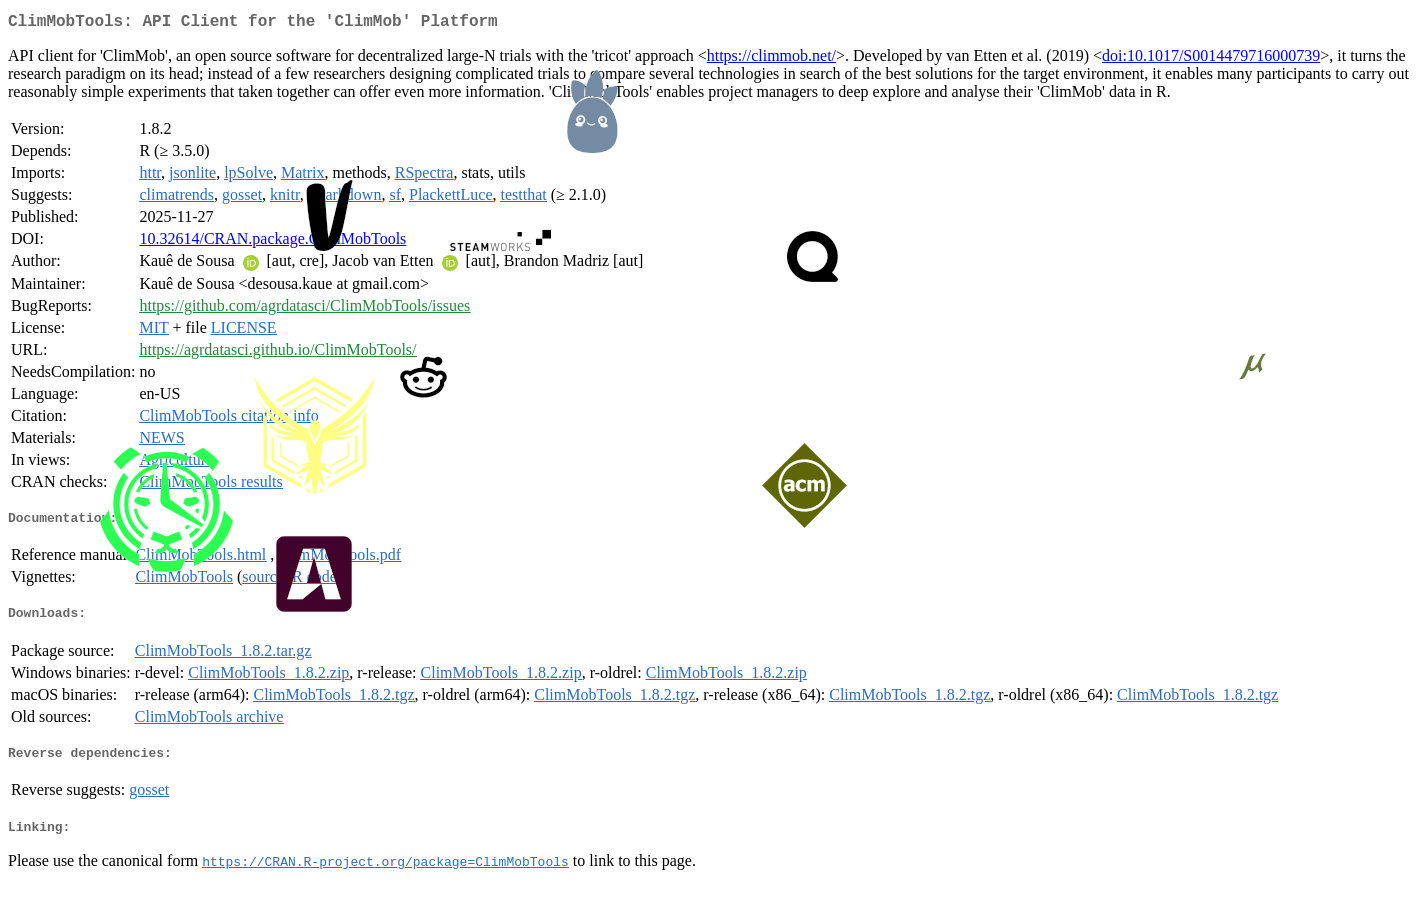 The width and height of the screenshot is (1423, 902). What do you see at coordinates (500, 240) in the screenshot?
I see `access steamworks developer portal` at bounding box center [500, 240].